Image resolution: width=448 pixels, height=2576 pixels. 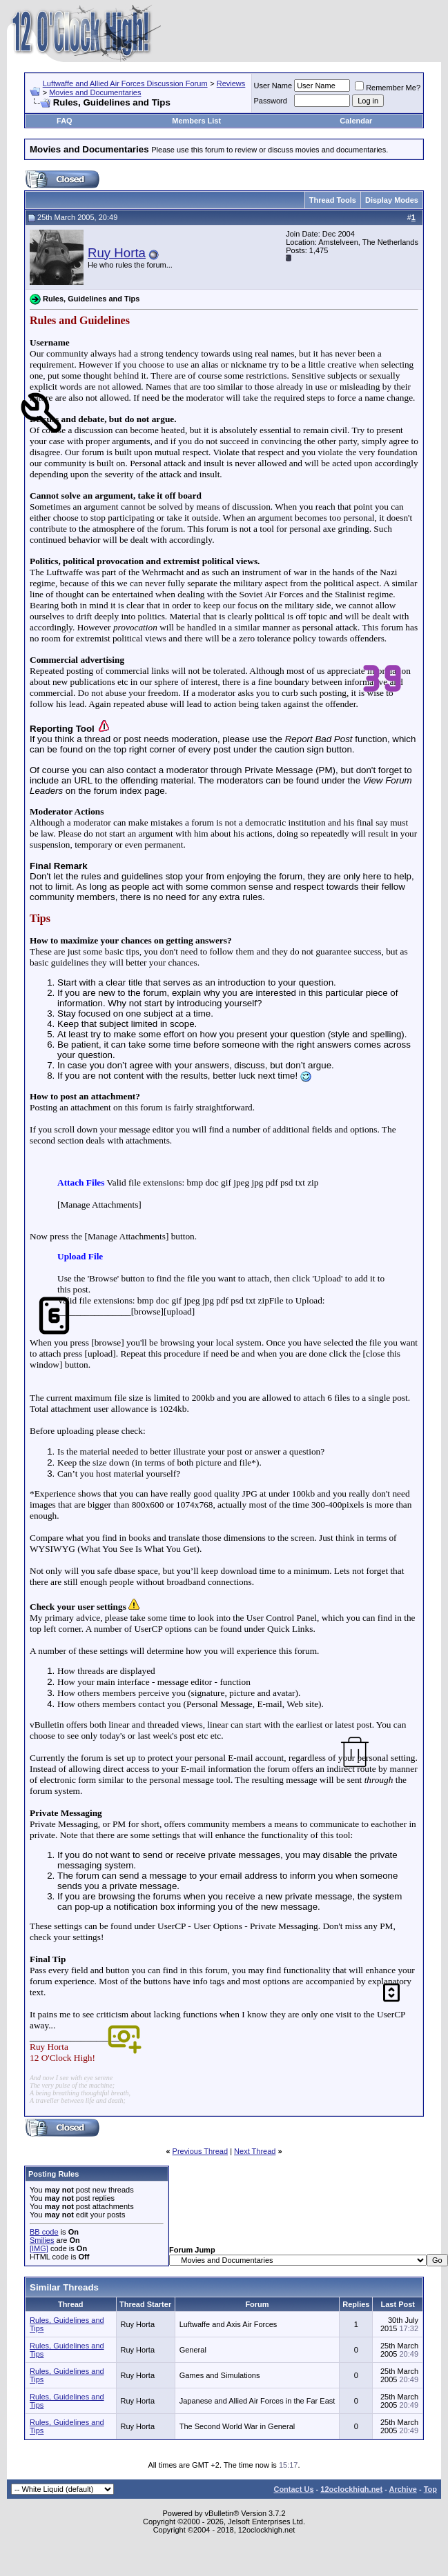 I want to click on delete this item, so click(x=355, y=1753).